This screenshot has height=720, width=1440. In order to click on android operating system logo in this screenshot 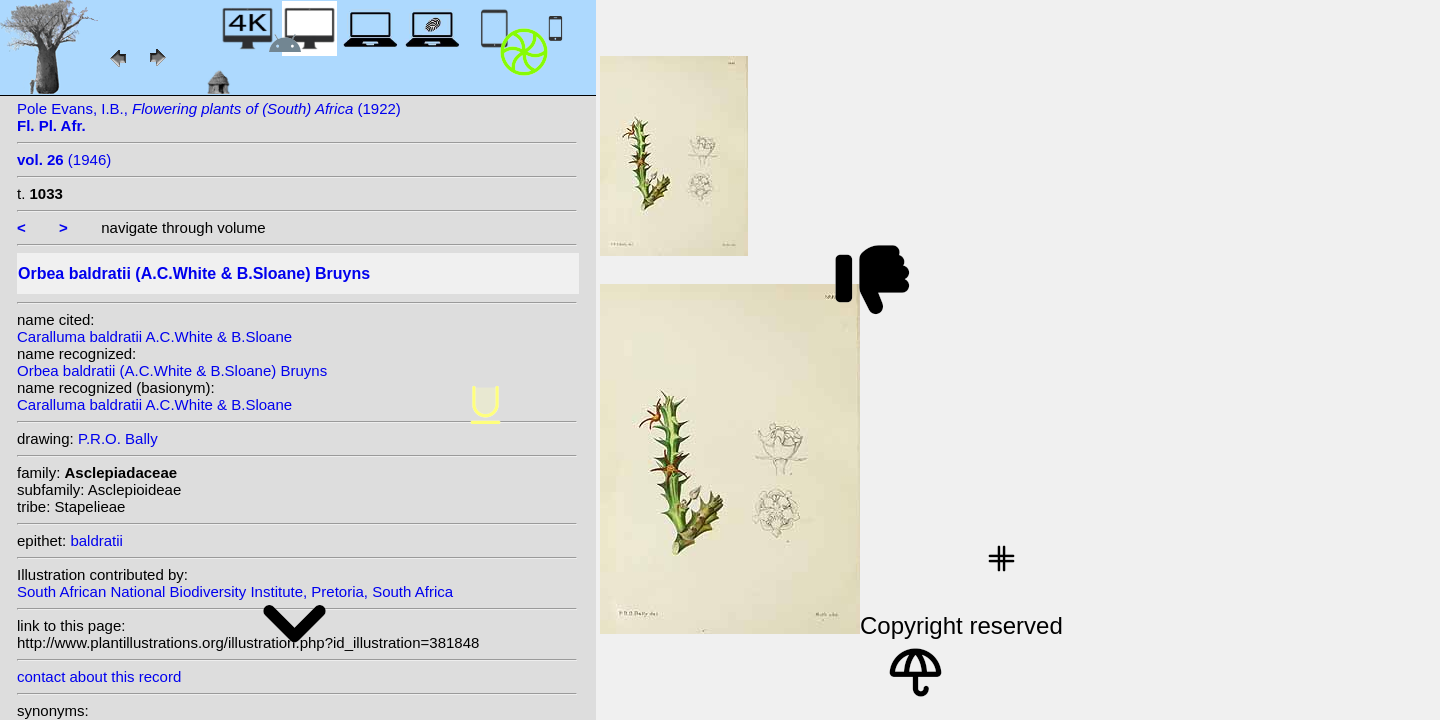, I will do `click(285, 43)`.